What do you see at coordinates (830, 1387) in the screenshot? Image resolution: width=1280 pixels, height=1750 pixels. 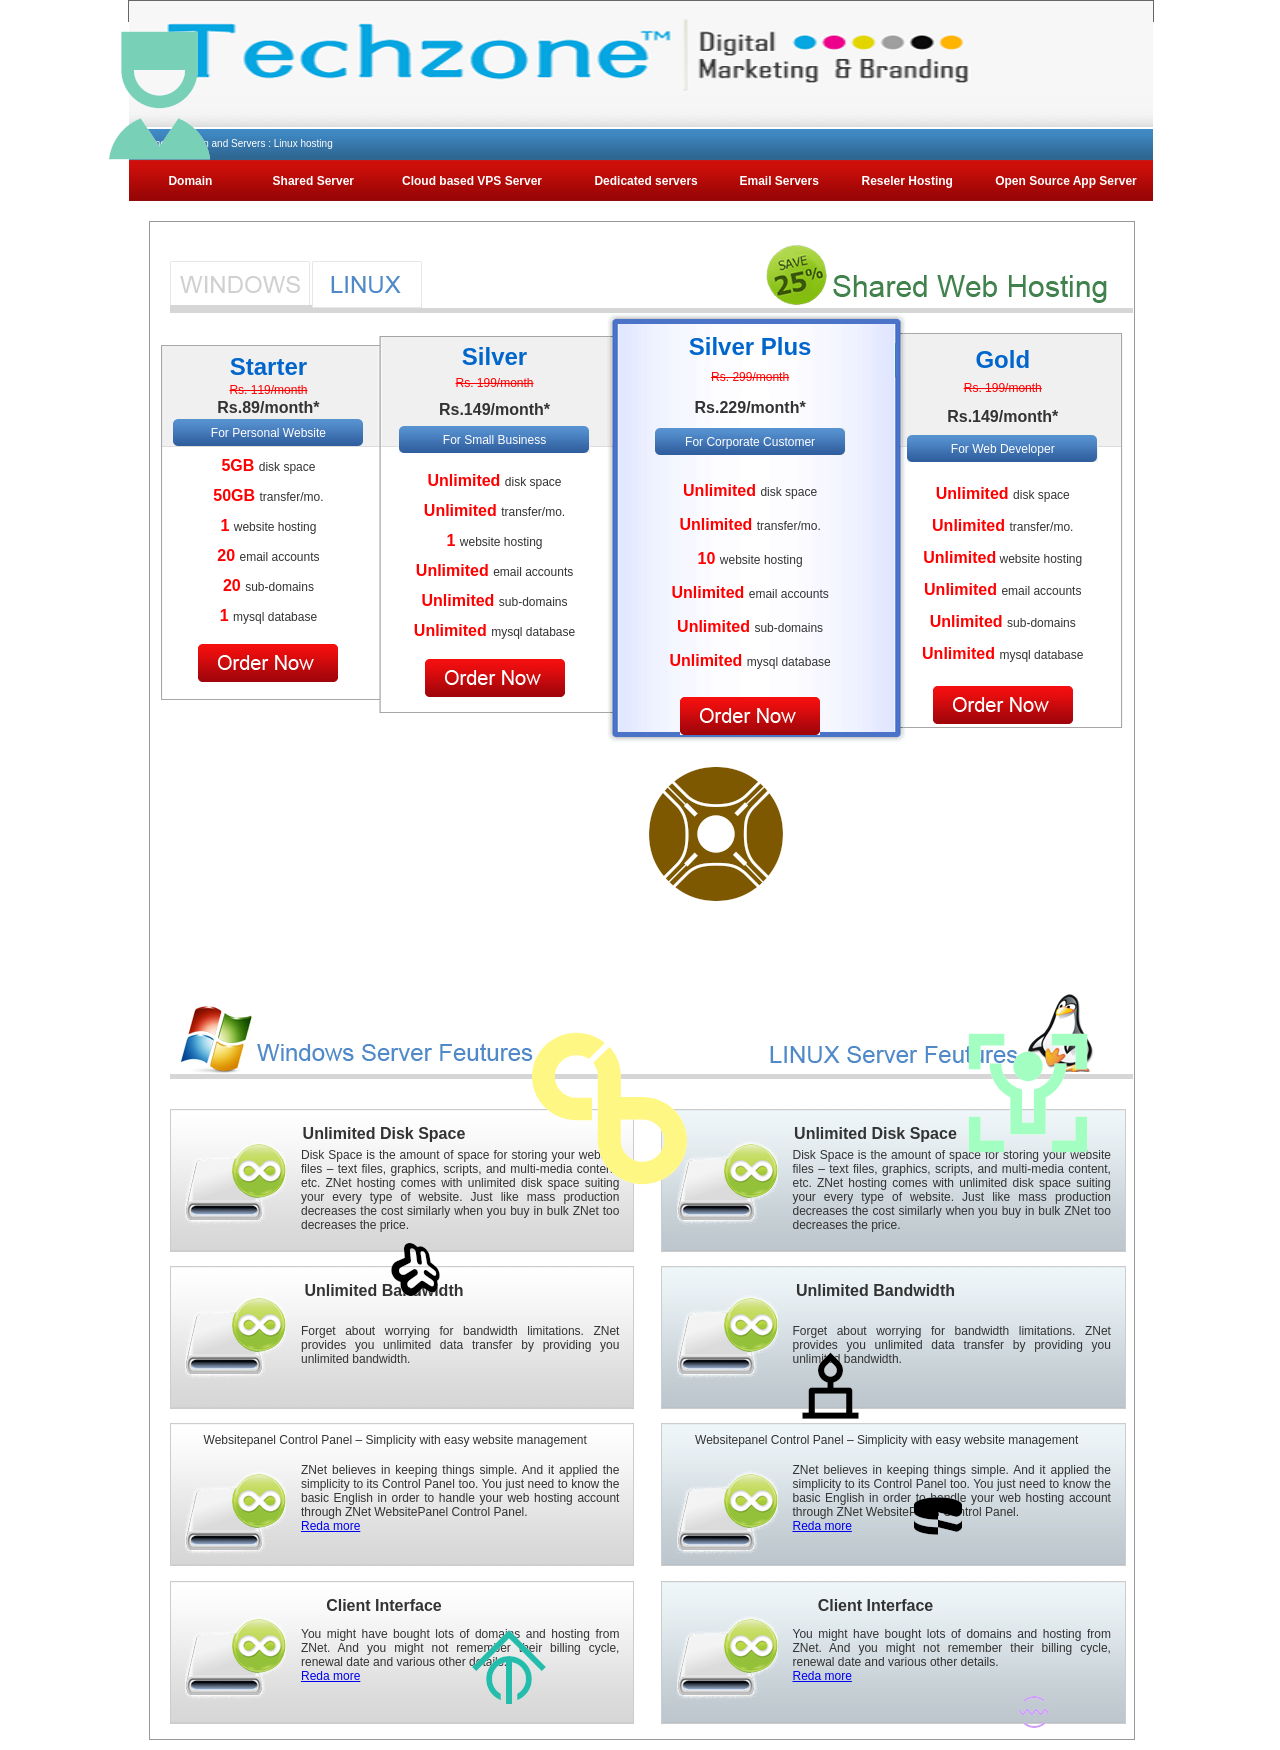 I see `access candle or ambient lighting settings` at bounding box center [830, 1387].